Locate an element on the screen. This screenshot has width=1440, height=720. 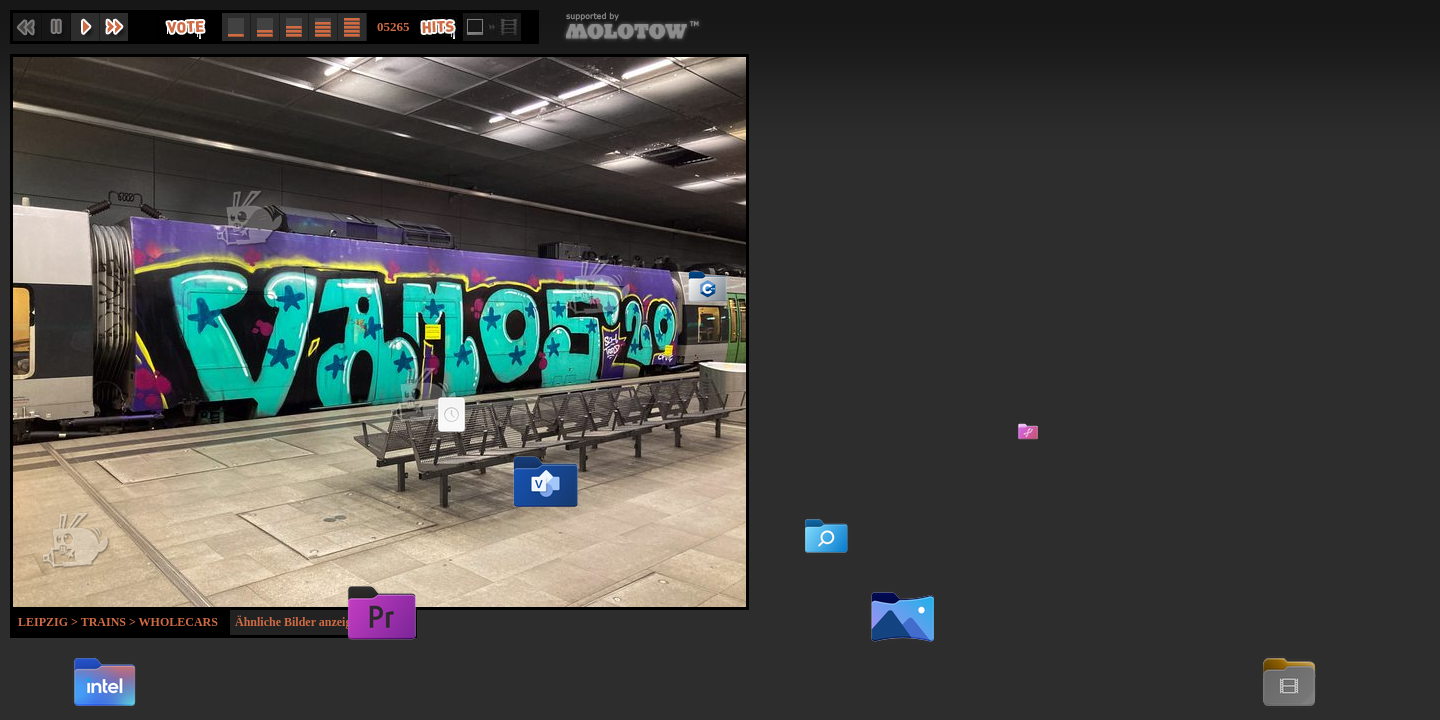
image is currently loading is located at coordinates (451, 414).